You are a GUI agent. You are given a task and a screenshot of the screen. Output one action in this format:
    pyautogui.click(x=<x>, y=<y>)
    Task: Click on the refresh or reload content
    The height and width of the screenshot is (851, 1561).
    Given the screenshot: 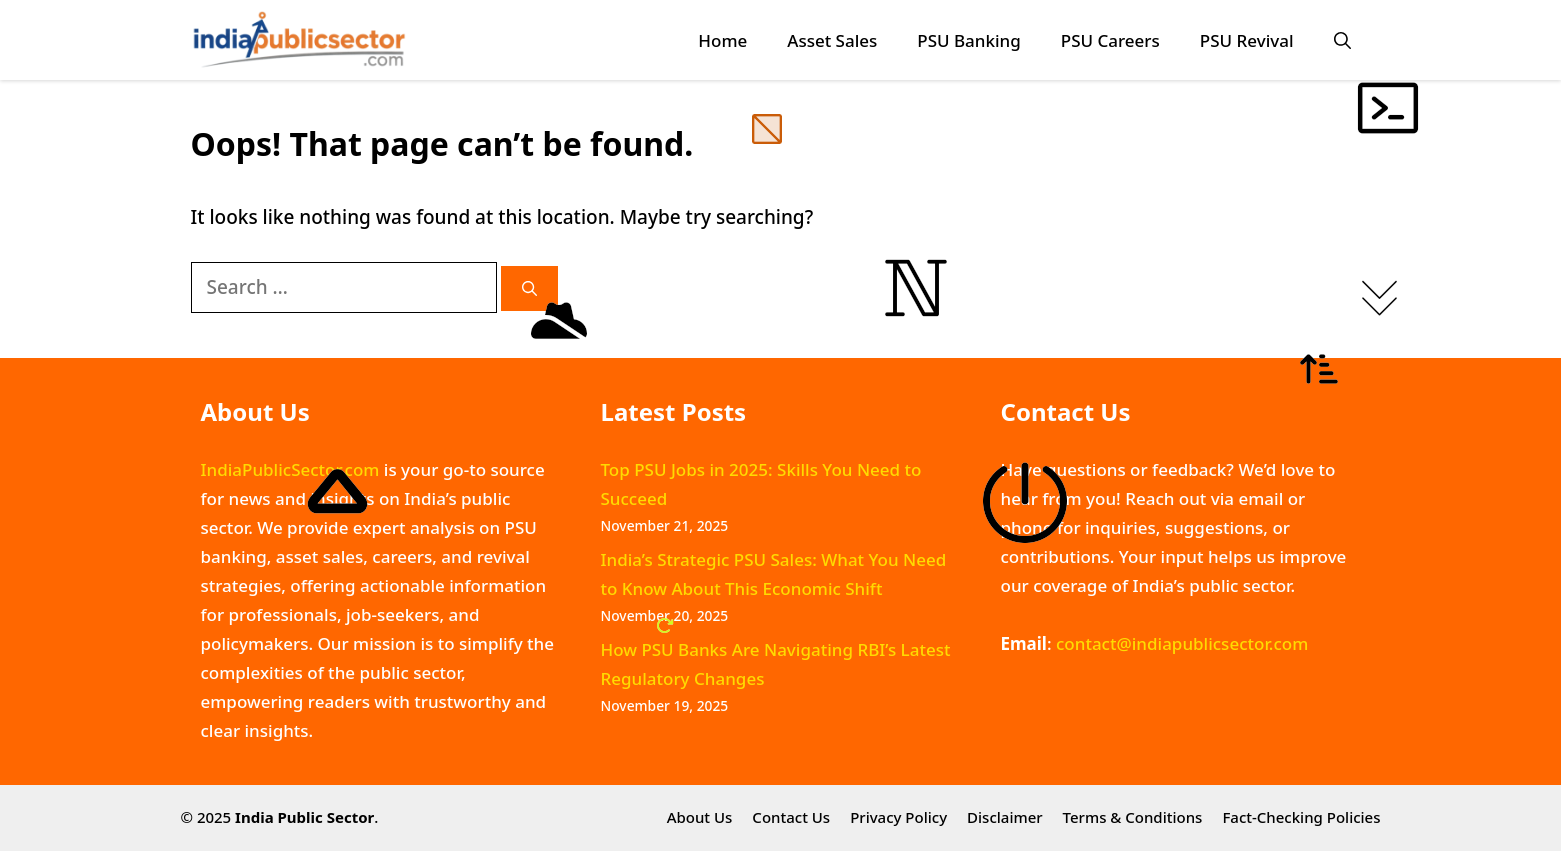 What is the action you would take?
    pyautogui.click(x=664, y=625)
    